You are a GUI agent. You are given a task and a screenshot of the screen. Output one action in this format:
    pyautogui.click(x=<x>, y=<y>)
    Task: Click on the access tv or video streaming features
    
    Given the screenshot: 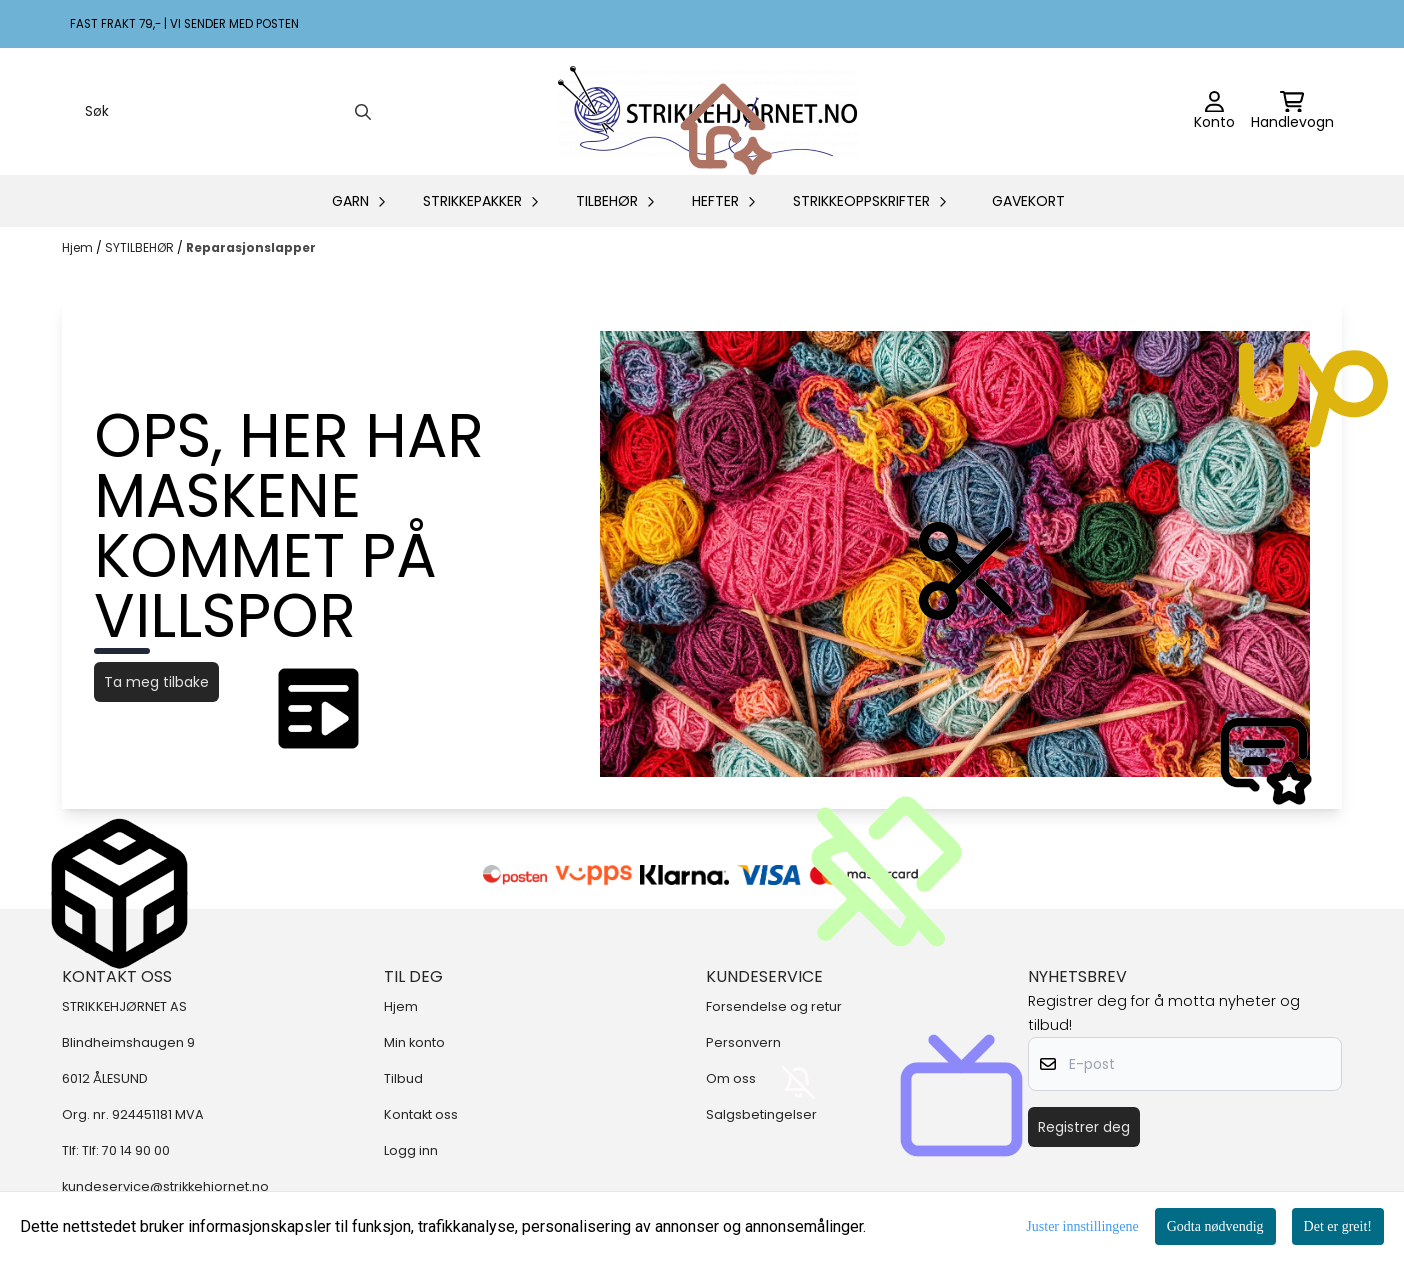 What is the action you would take?
    pyautogui.click(x=961, y=1095)
    